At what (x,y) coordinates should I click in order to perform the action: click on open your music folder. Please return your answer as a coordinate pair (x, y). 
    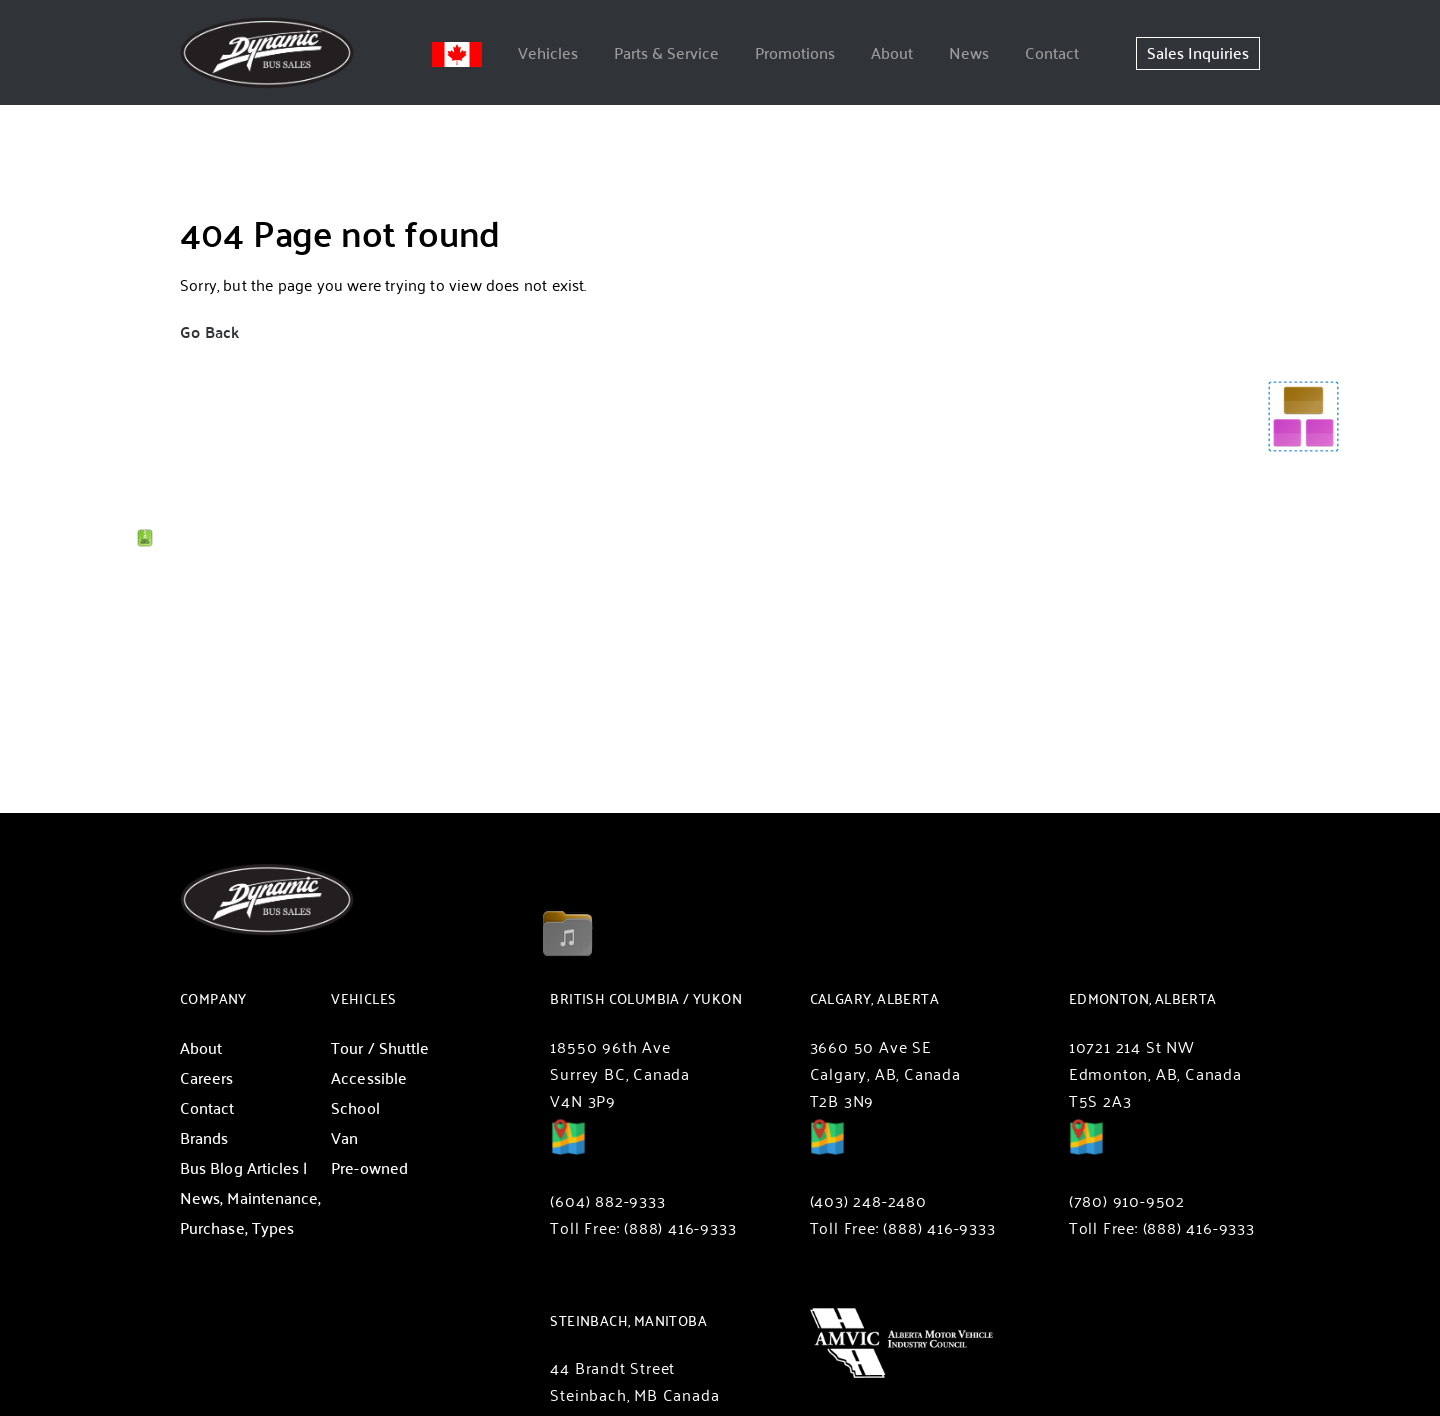
    Looking at the image, I should click on (567, 933).